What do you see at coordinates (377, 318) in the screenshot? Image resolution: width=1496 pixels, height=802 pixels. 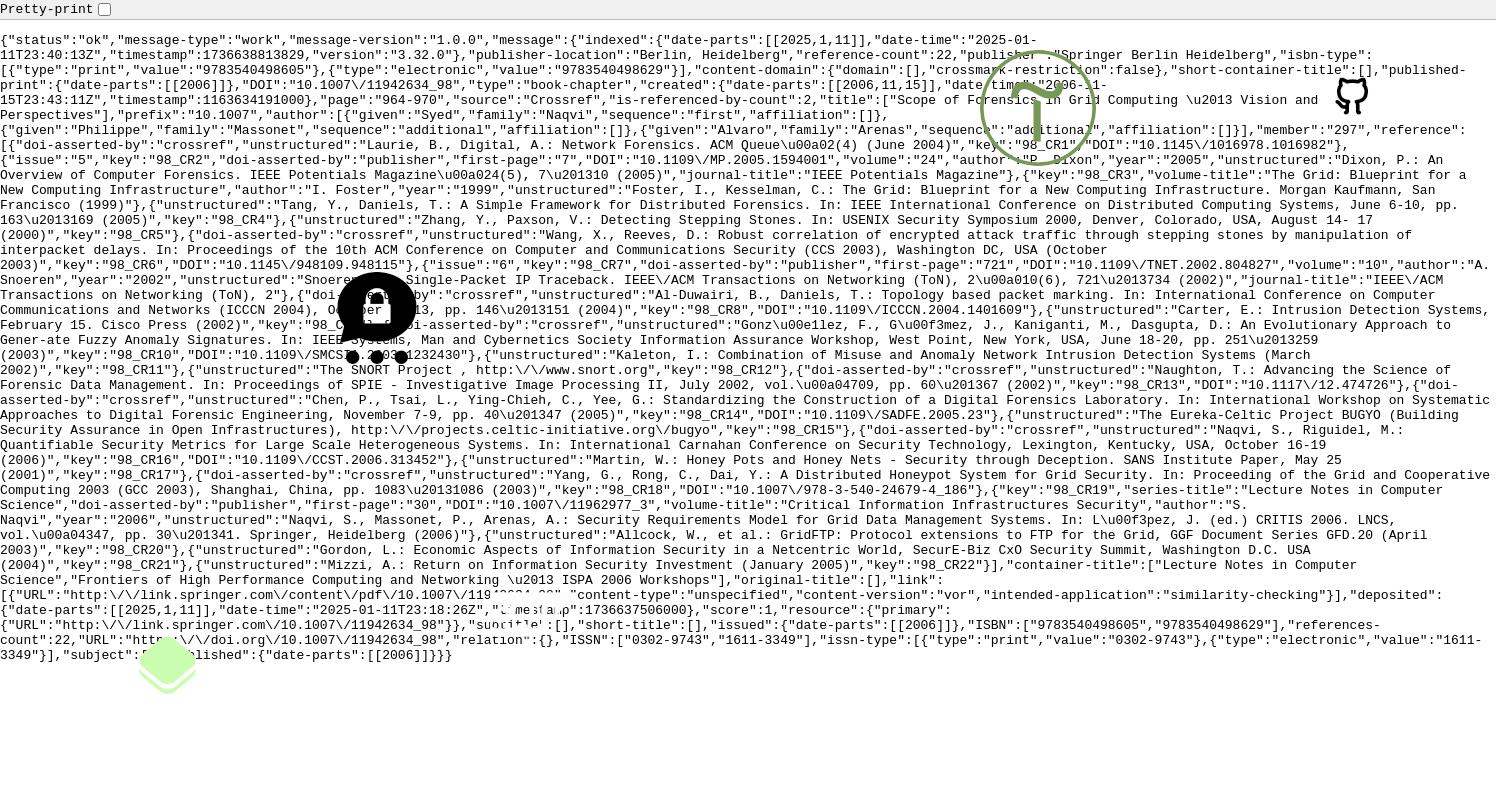 I see `open Threema secure messaging app` at bounding box center [377, 318].